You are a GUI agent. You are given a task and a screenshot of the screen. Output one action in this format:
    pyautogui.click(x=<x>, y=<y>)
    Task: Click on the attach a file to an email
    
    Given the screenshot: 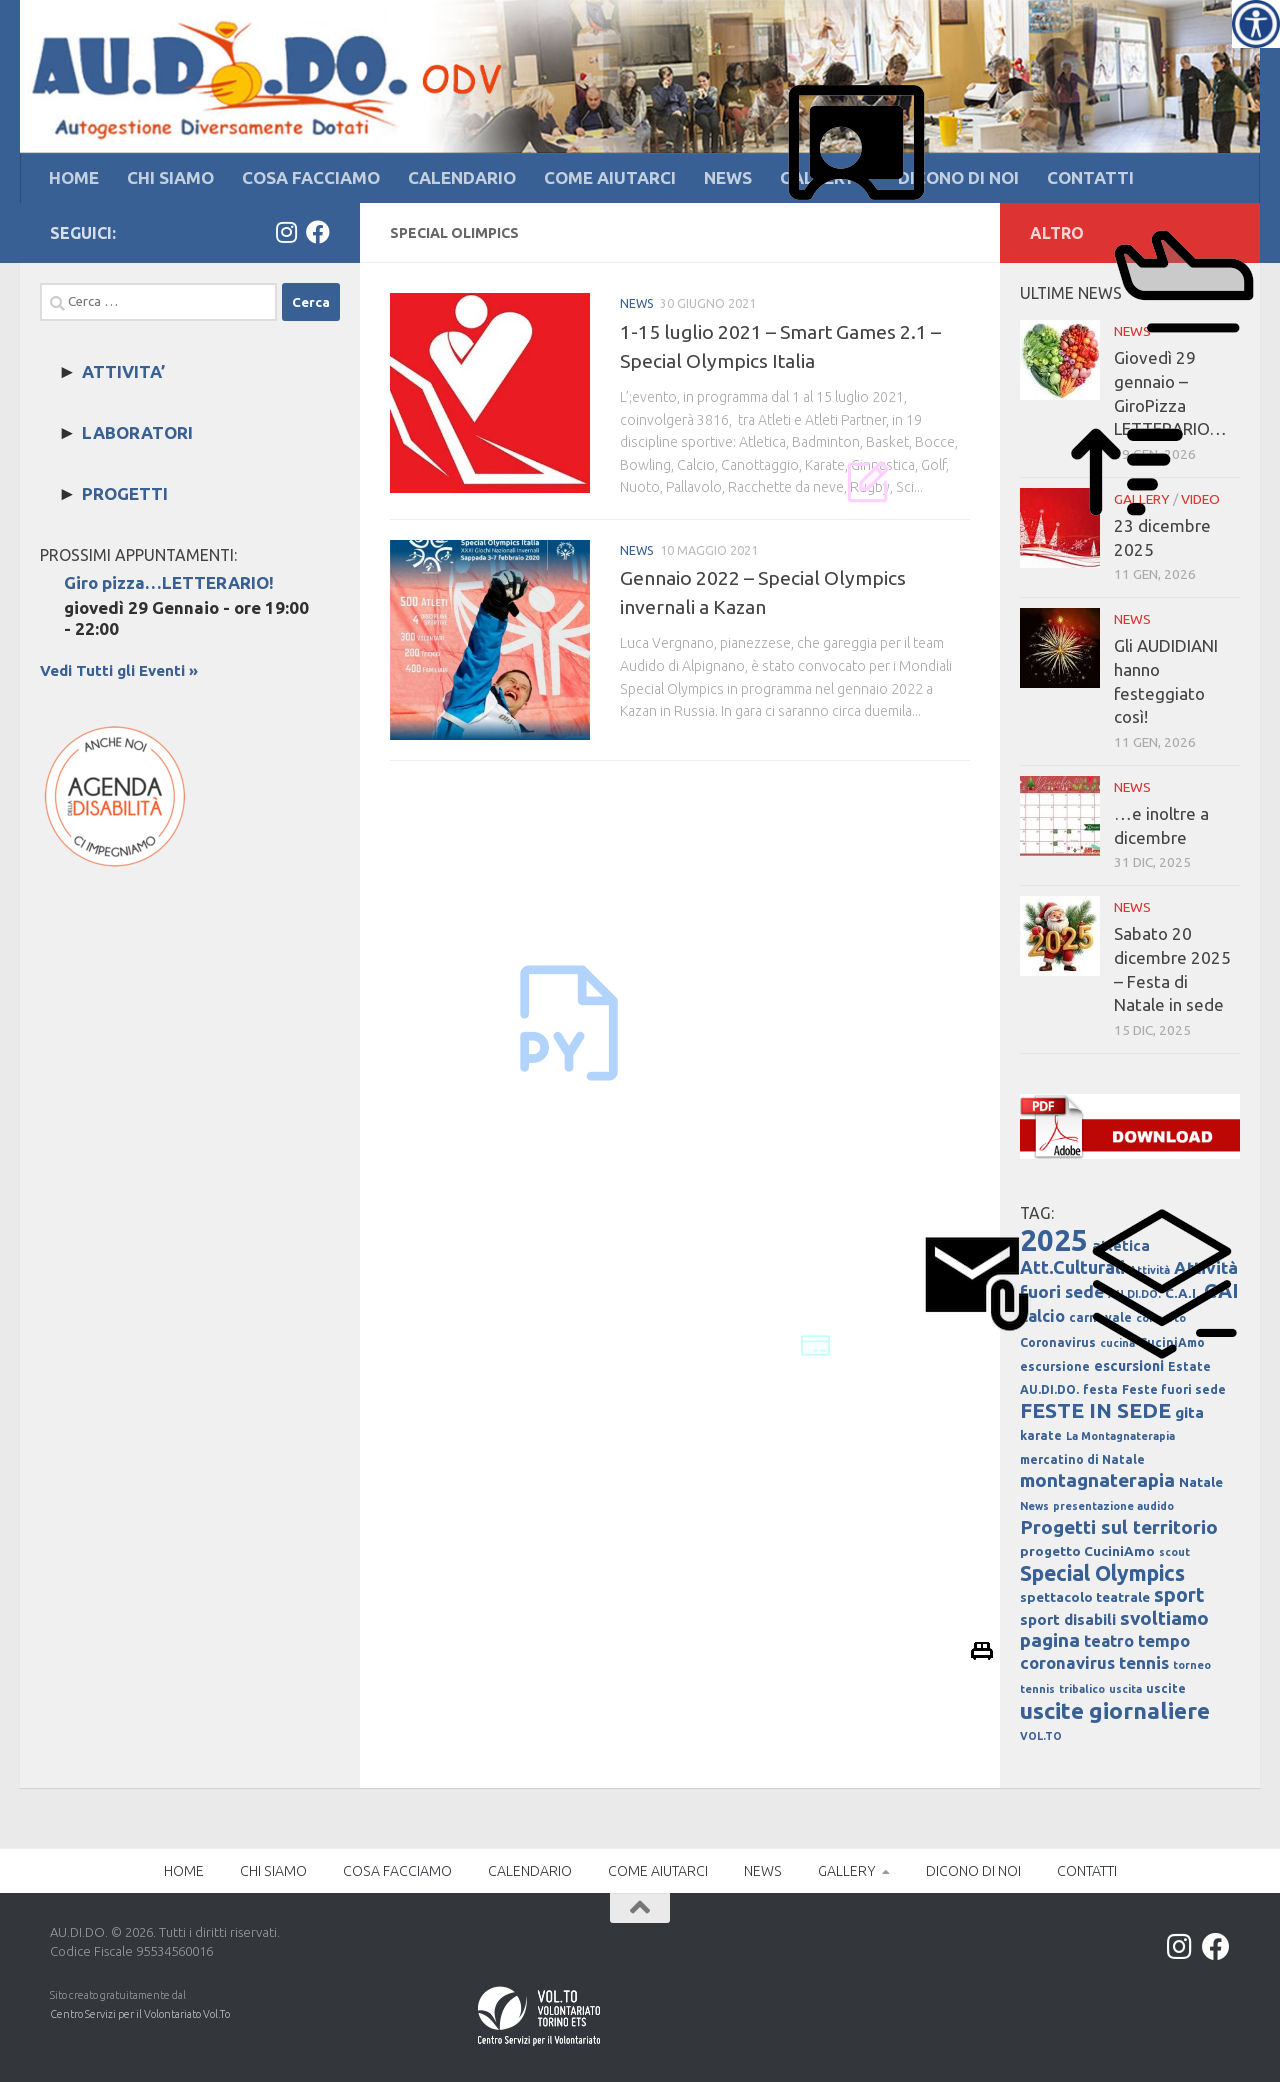 What is the action you would take?
    pyautogui.click(x=977, y=1284)
    